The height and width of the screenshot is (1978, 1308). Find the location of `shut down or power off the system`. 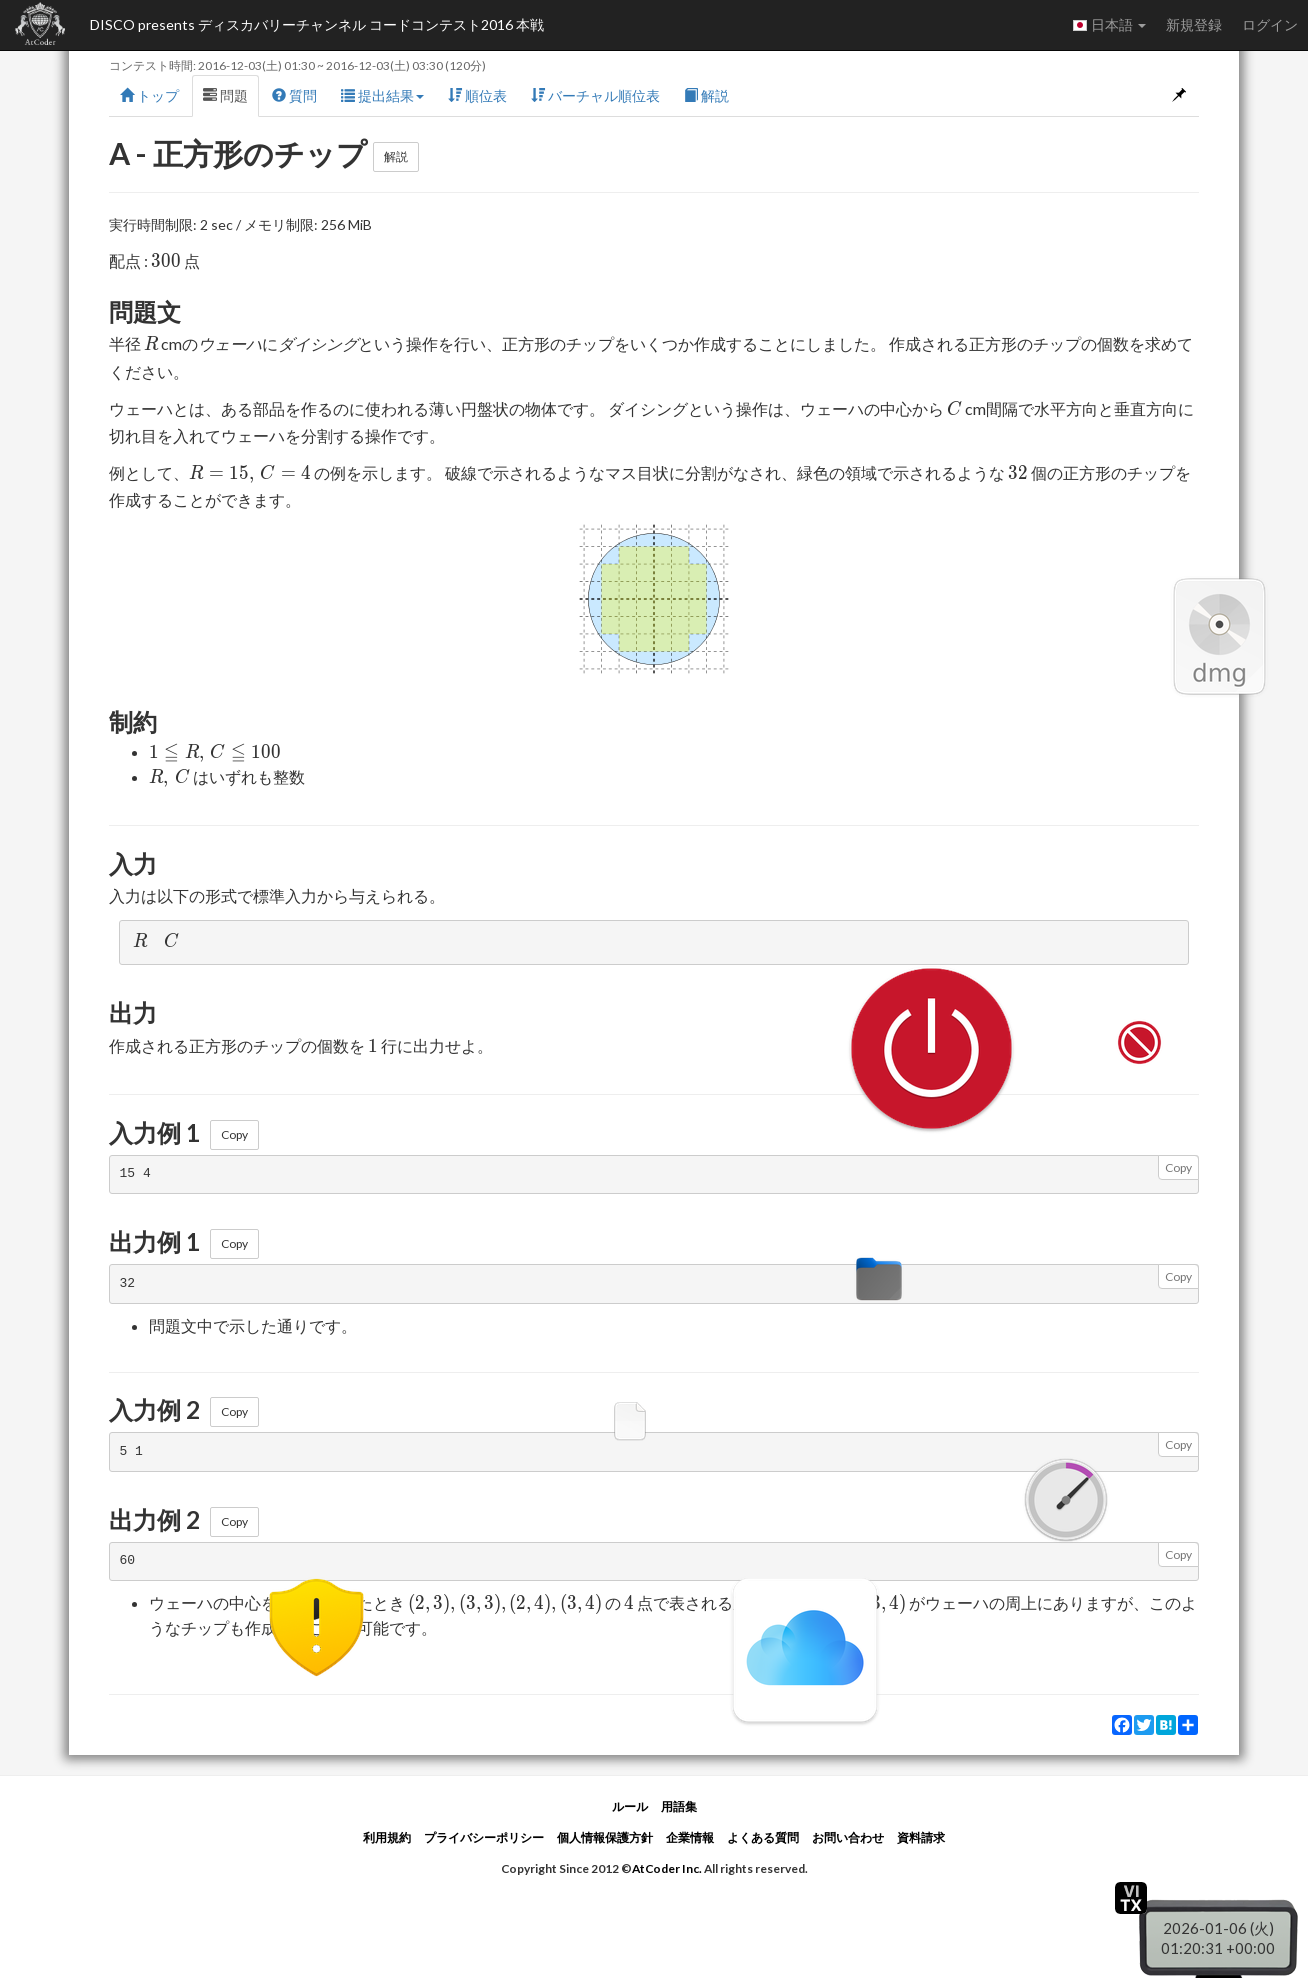

shut down or power off the system is located at coordinates (931, 1048).